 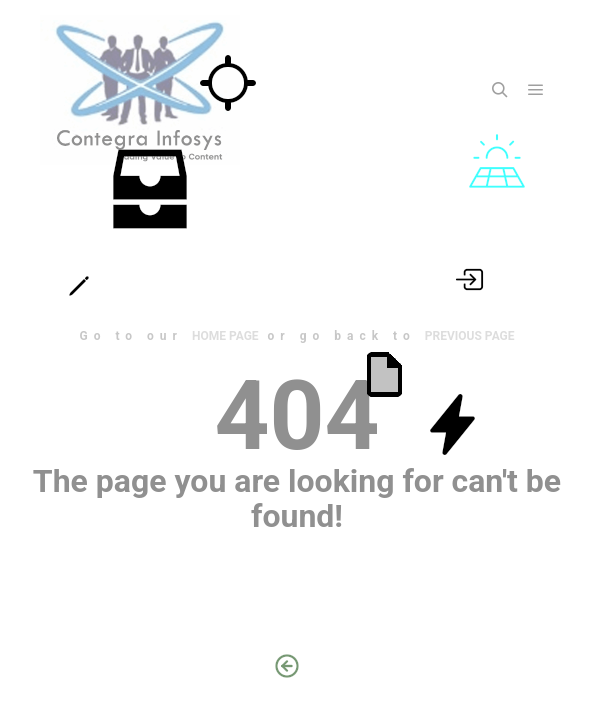 I want to click on toggle flash on for camera, so click(x=452, y=424).